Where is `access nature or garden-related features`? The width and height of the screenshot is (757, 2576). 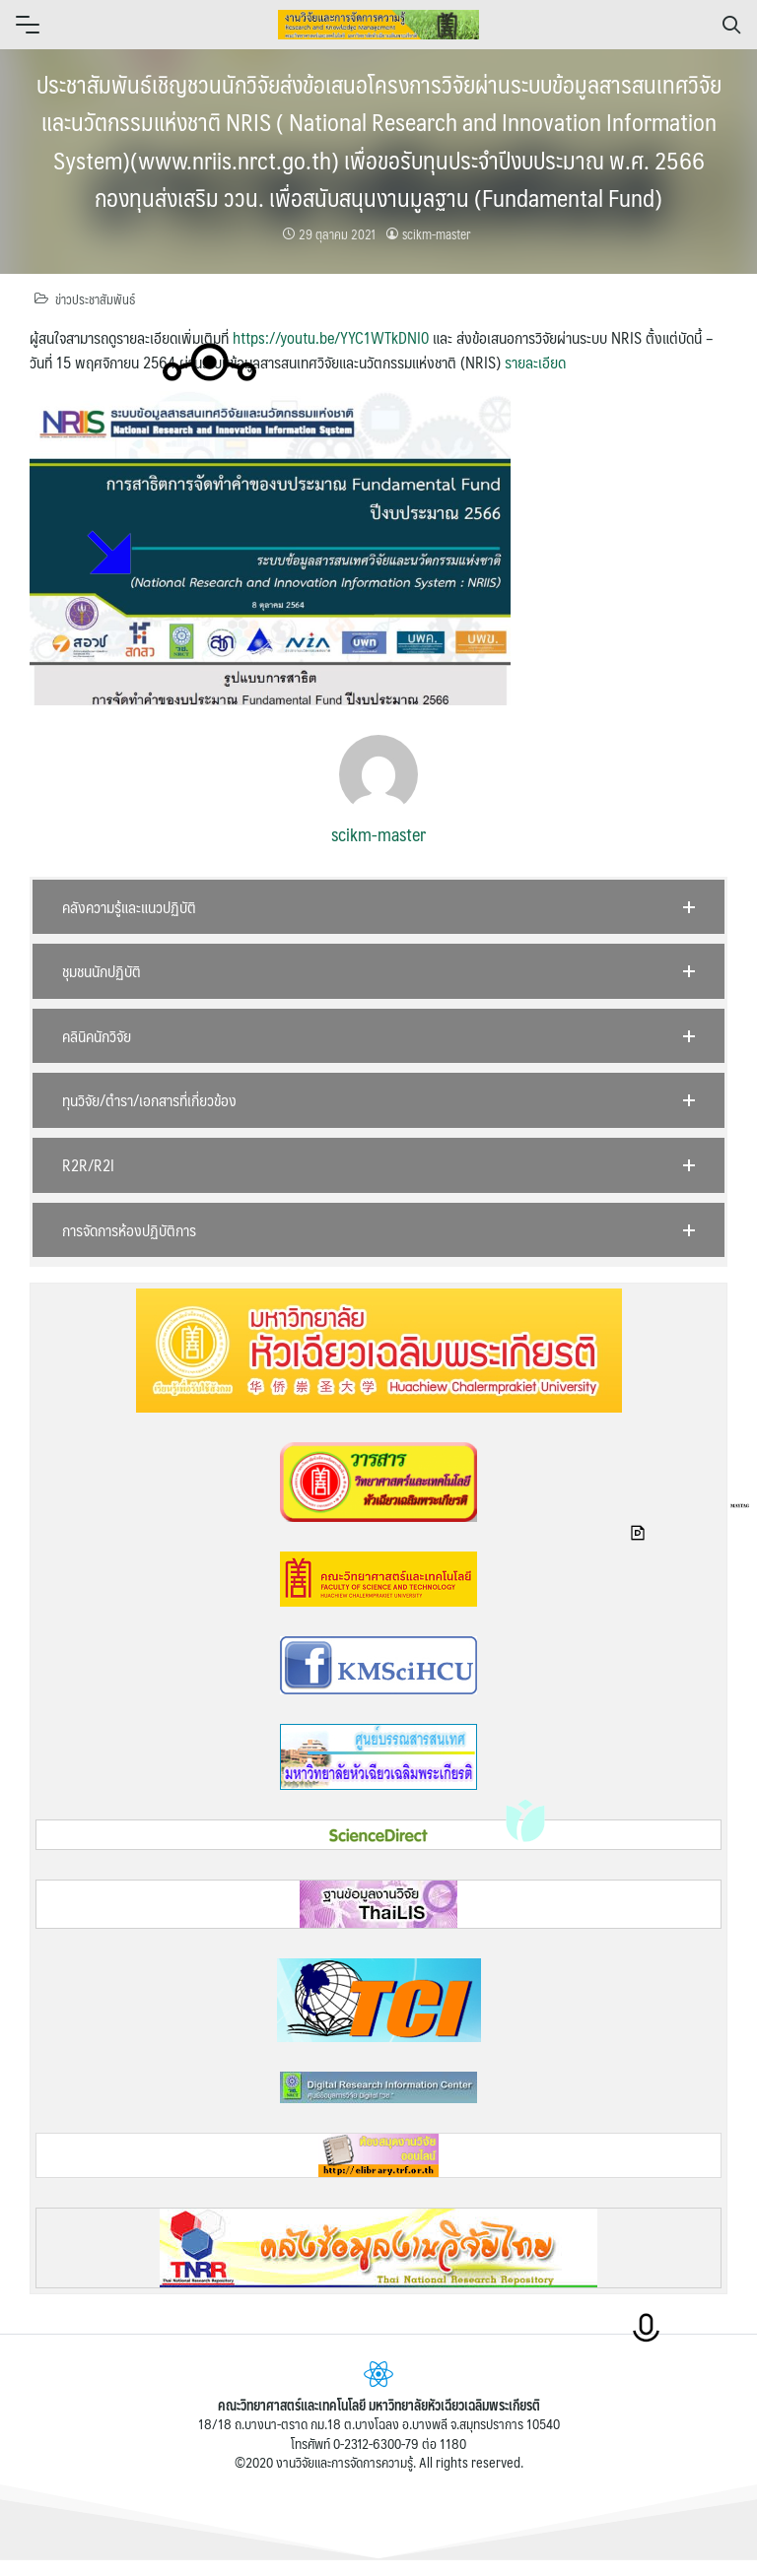 access nature or garden-related features is located at coordinates (525, 1820).